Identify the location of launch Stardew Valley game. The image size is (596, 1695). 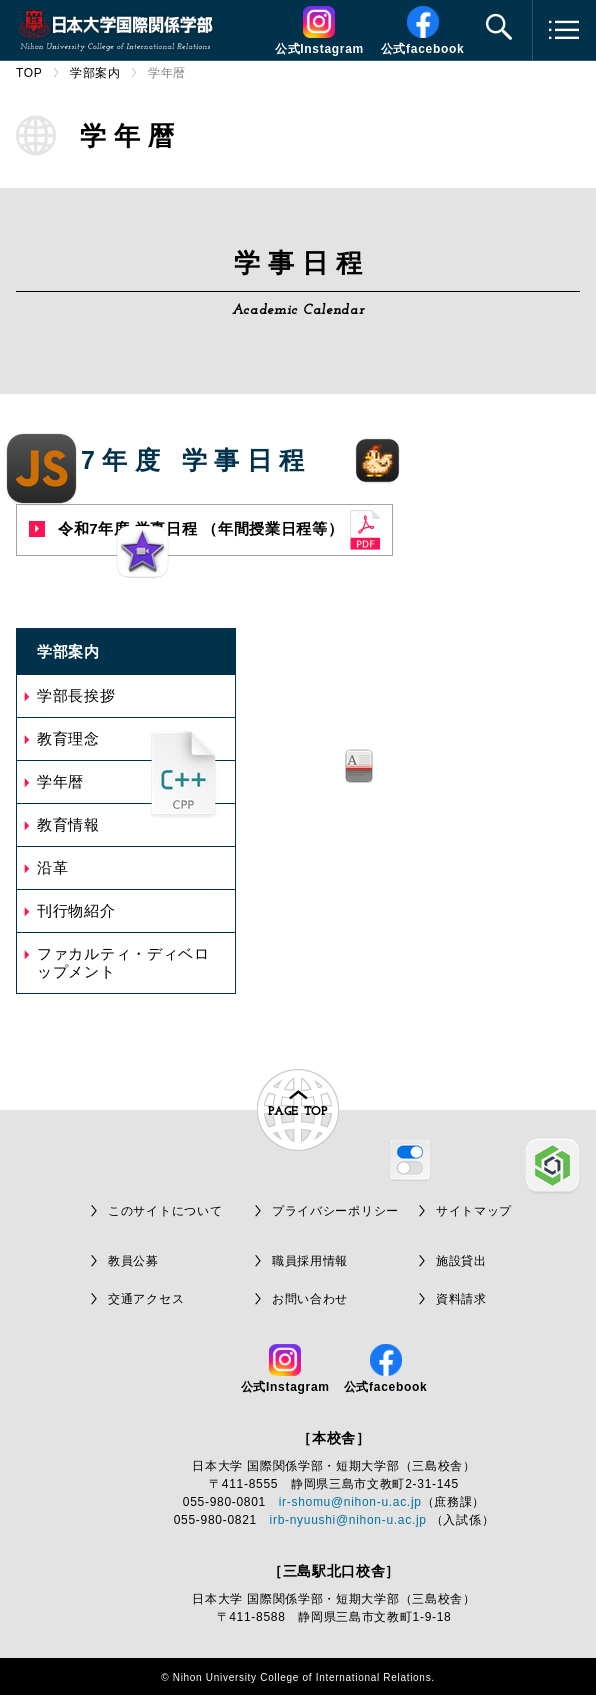
(377, 460).